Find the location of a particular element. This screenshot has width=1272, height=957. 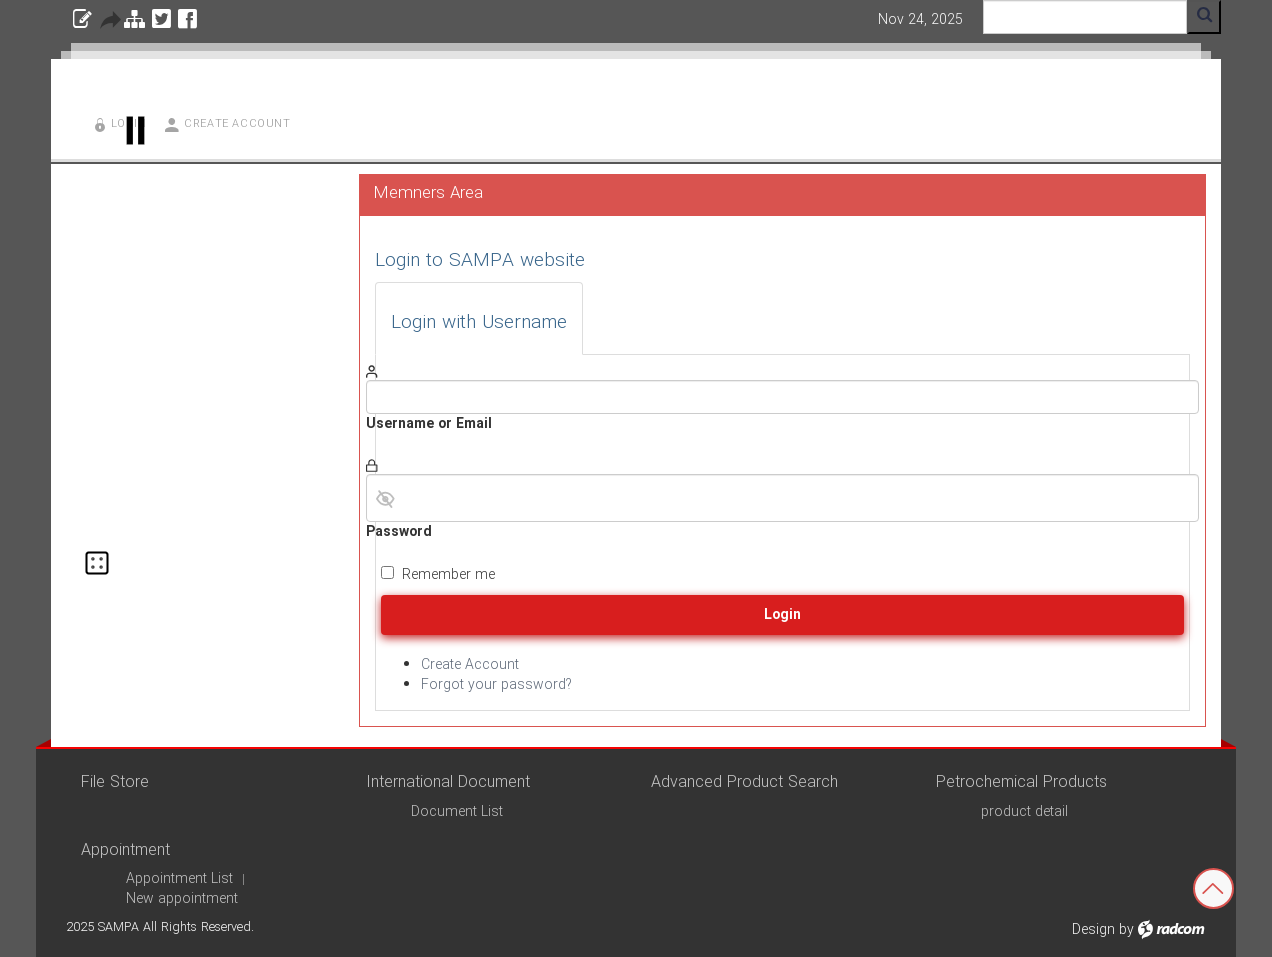

randomize or shuffle content is located at coordinates (97, 563).